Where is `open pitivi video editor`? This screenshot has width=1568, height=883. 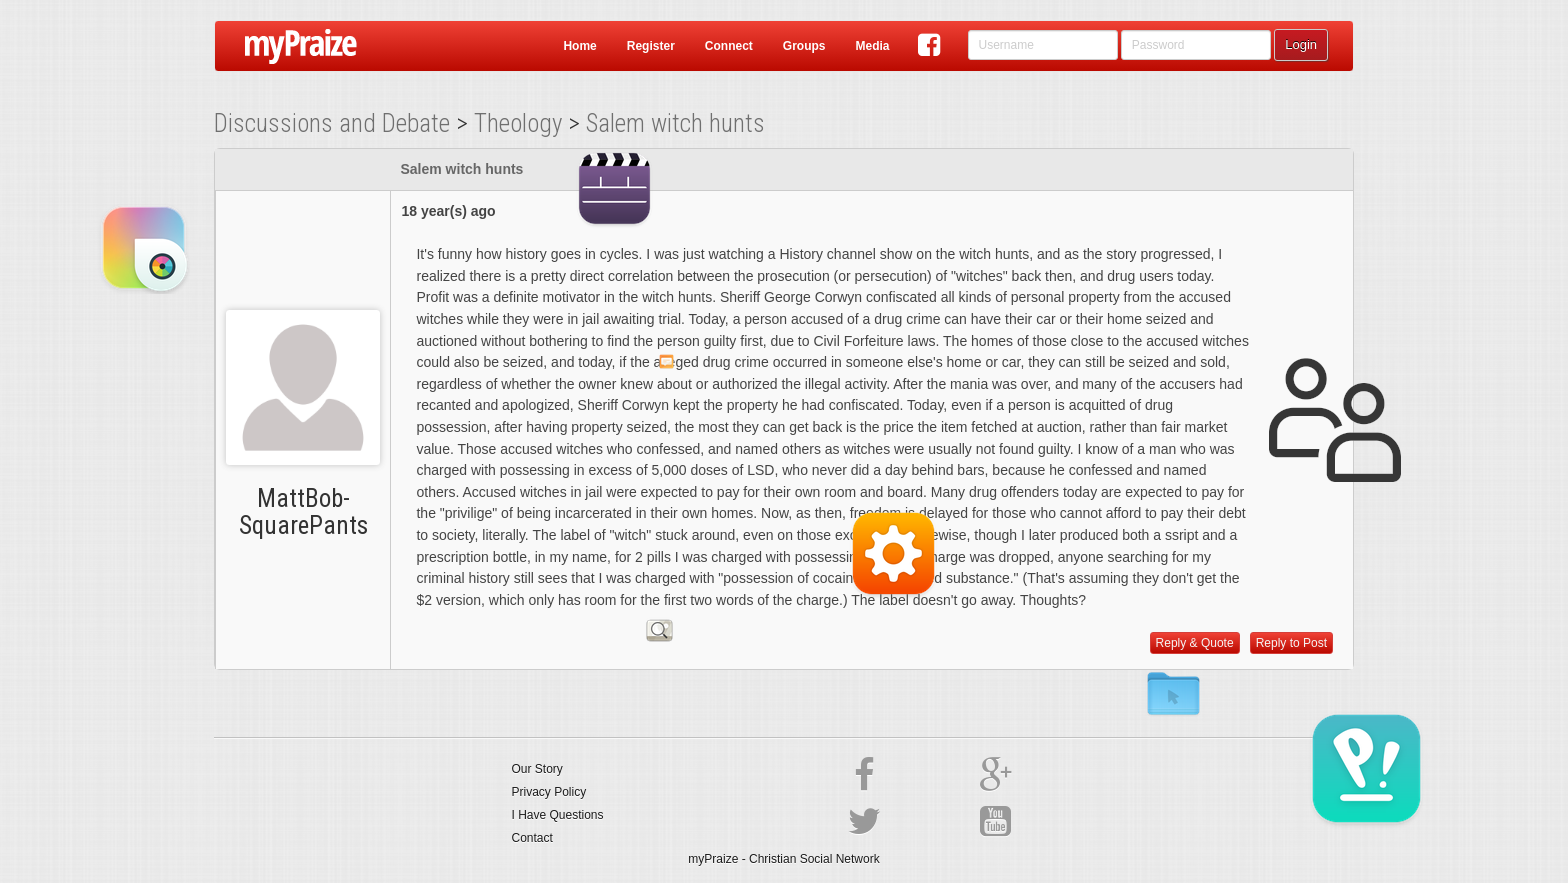 open pitivi video editor is located at coordinates (614, 188).